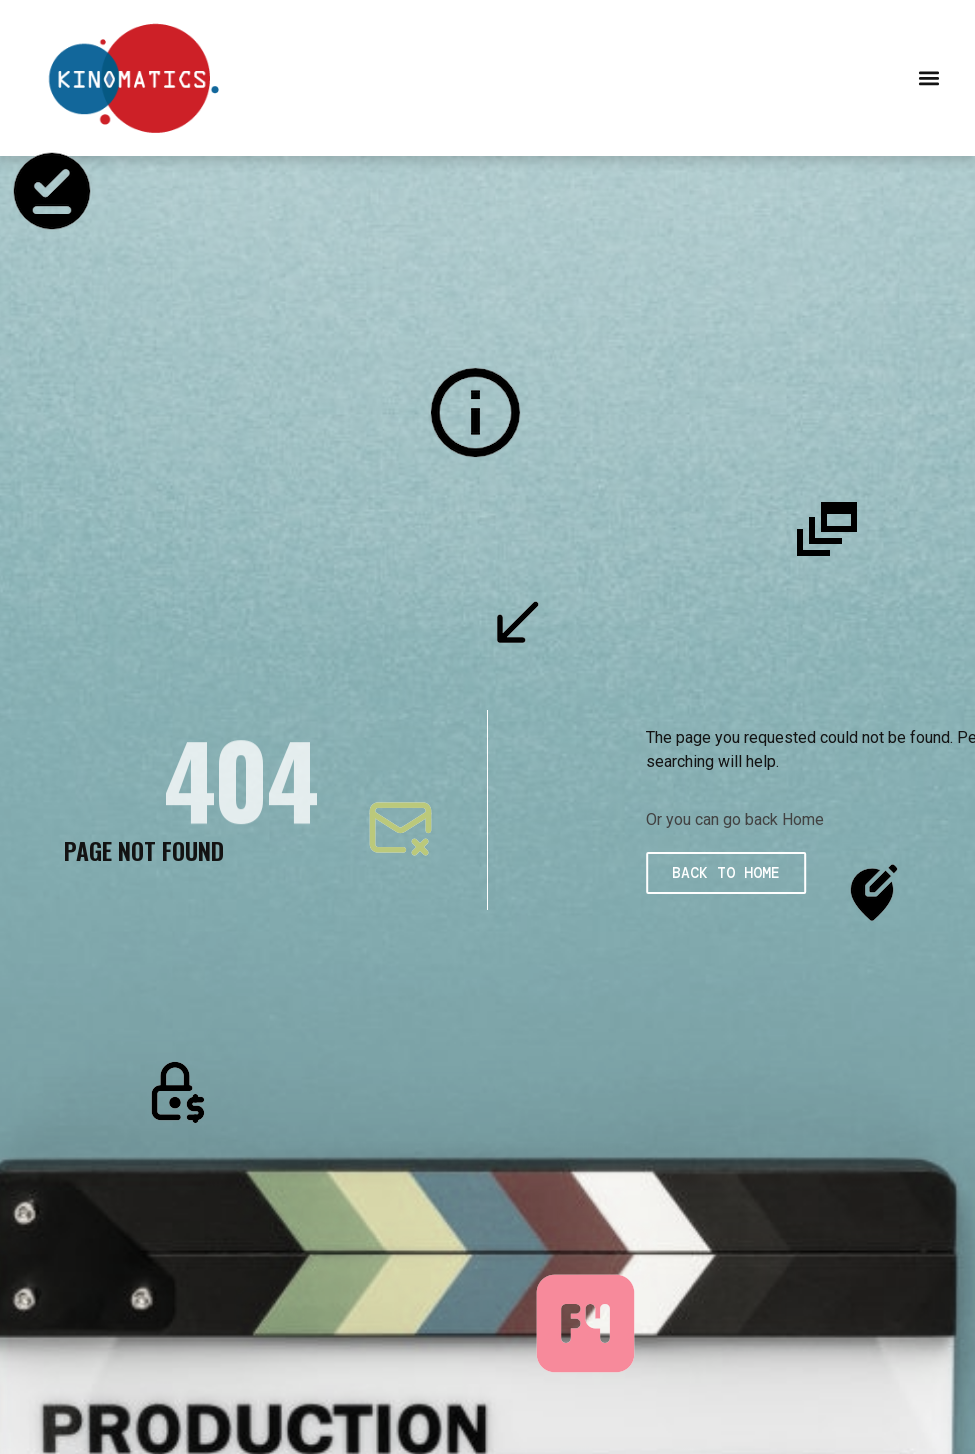  Describe the element at coordinates (400, 827) in the screenshot. I see `delete an email message` at that location.